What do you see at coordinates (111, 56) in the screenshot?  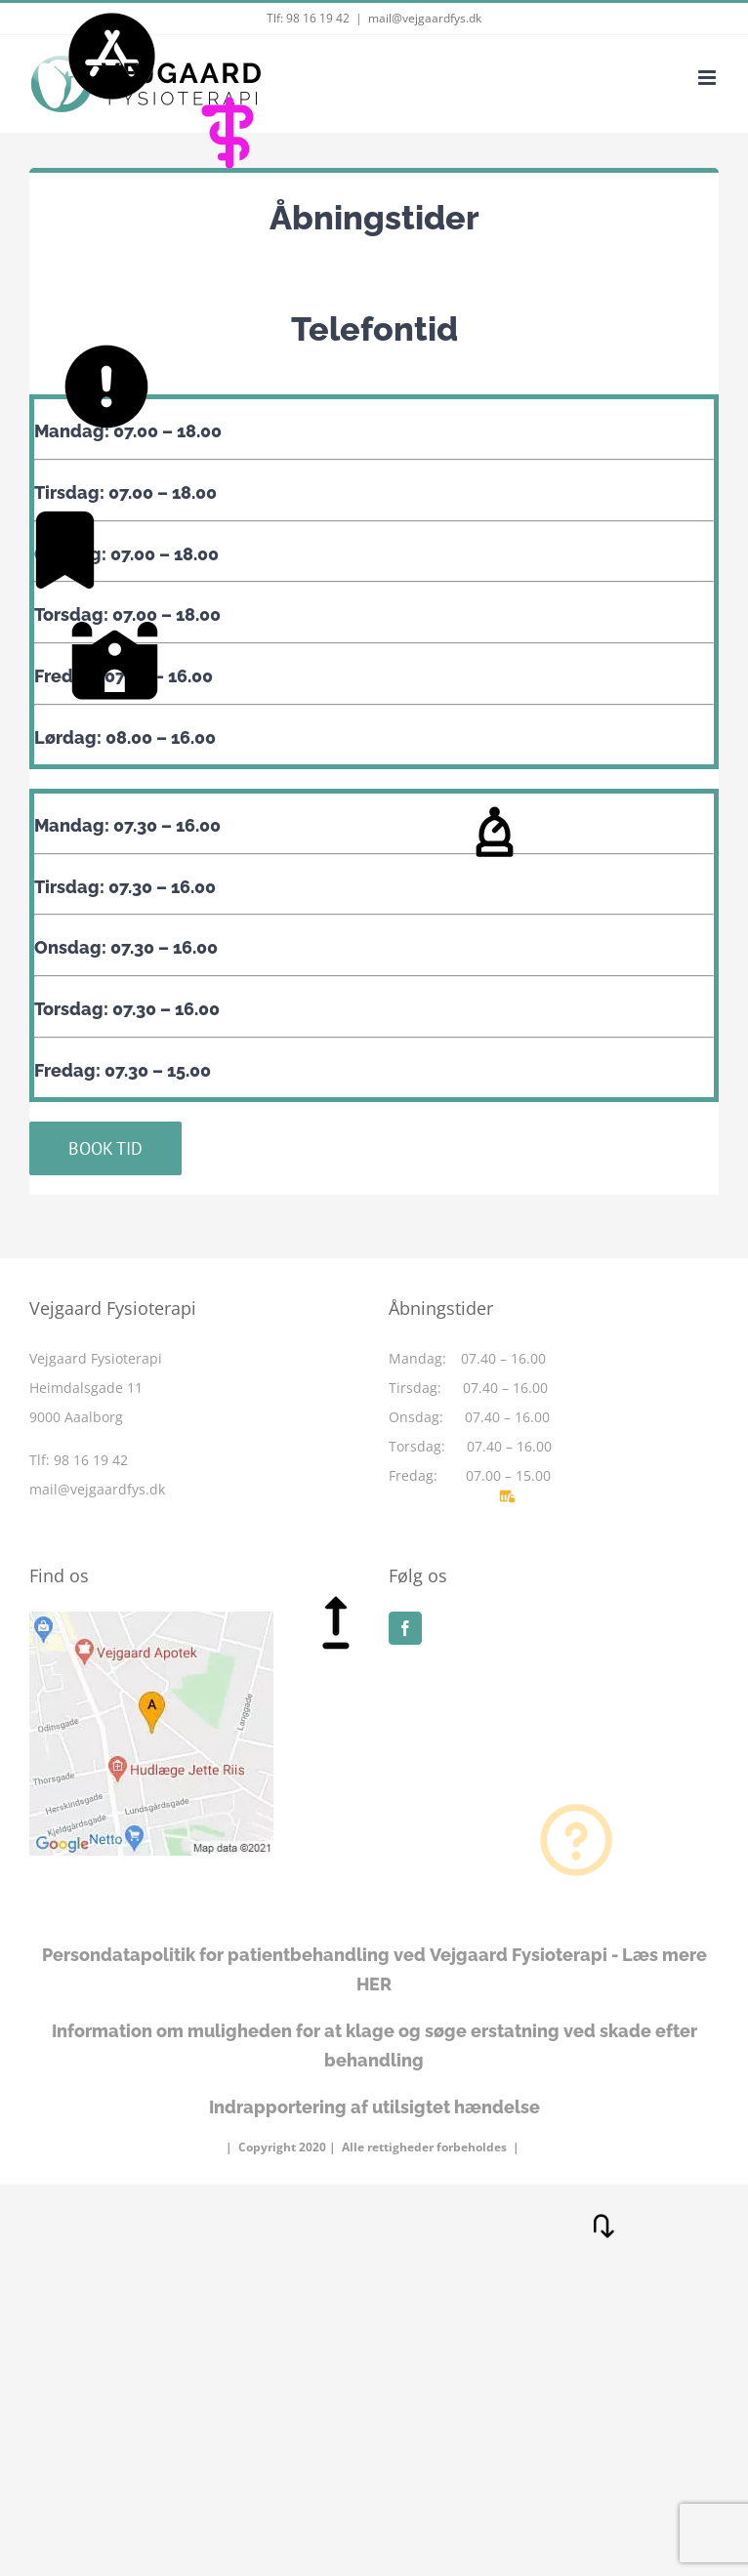 I see `open the apple app store` at bounding box center [111, 56].